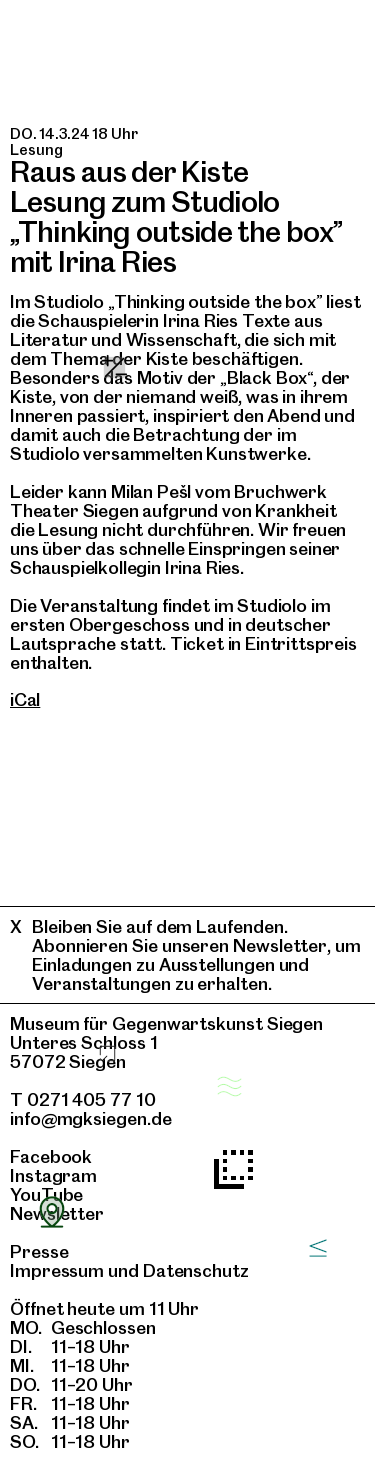  What do you see at coordinates (114, 367) in the screenshot?
I see `toggle between adding and subtracting values` at bounding box center [114, 367].